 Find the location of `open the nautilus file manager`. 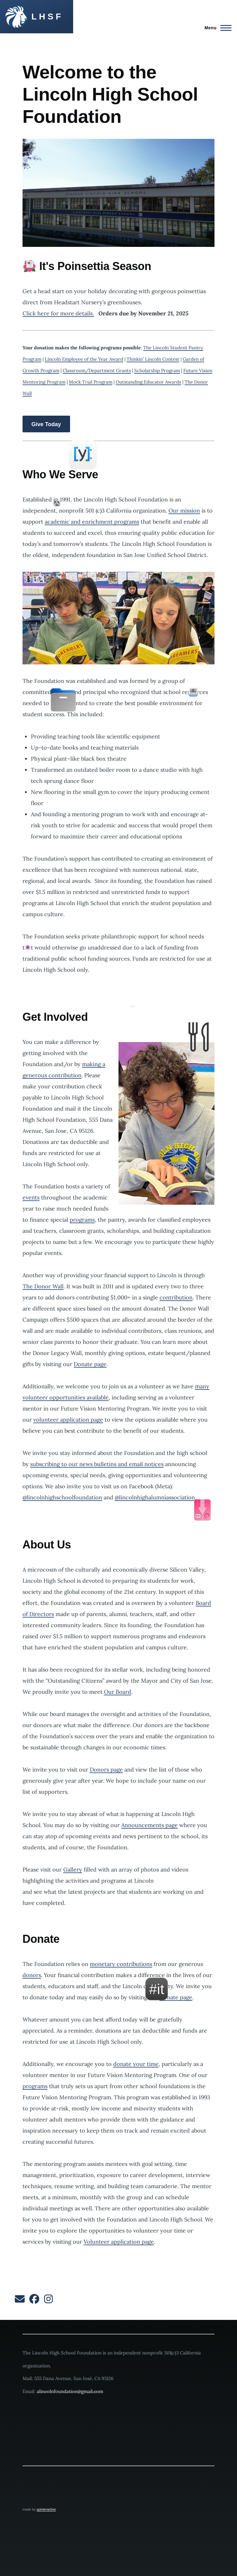

open the nautilus file manager is located at coordinates (63, 700).